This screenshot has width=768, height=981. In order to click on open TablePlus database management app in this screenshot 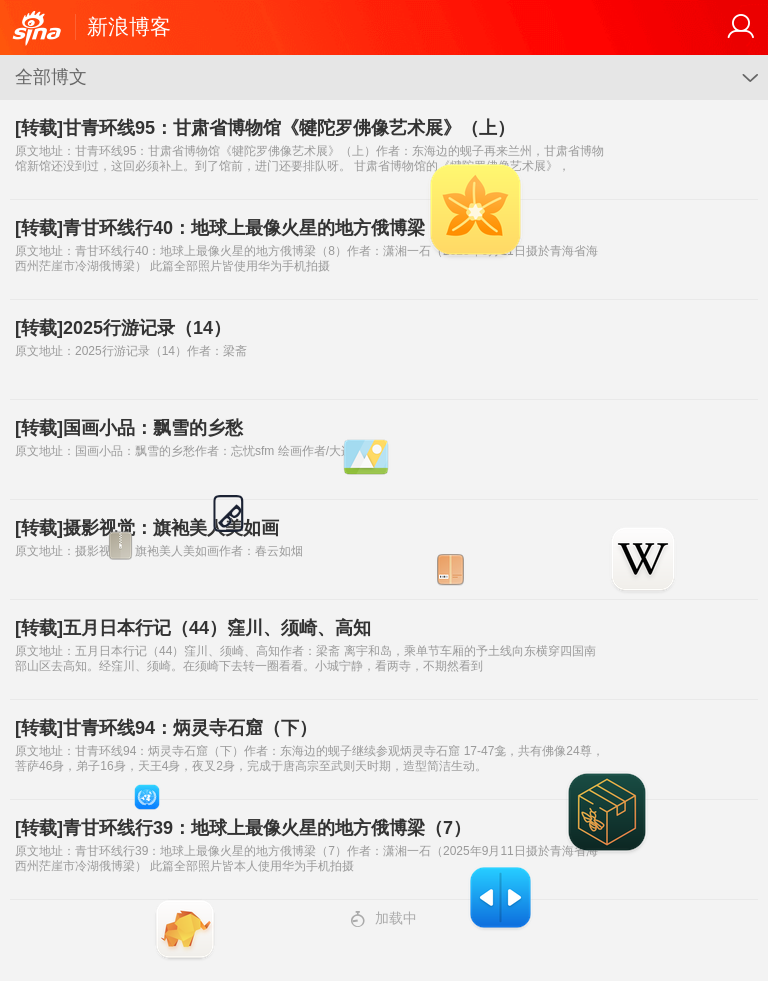, I will do `click(185, 929)`.